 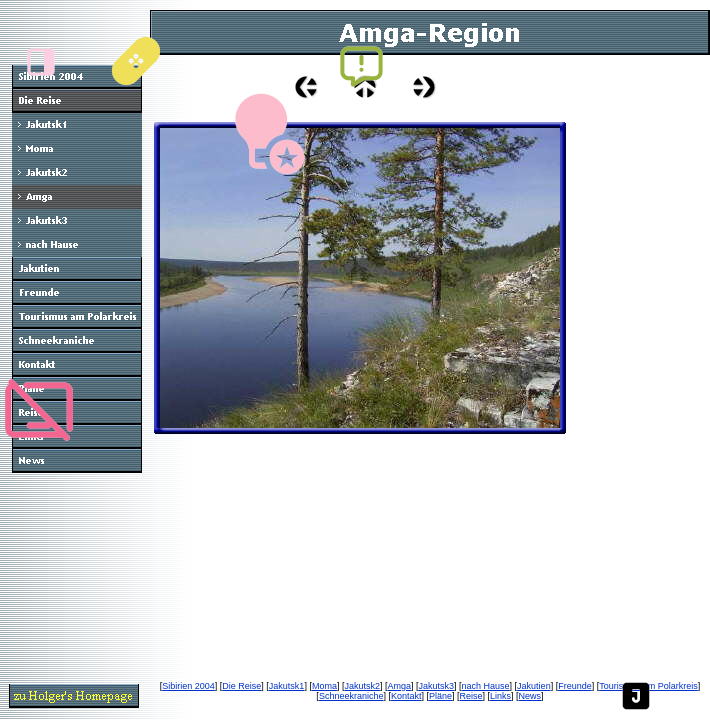 I want to click on iPad is disconnected or unavailable, so click(x=39, y=410).